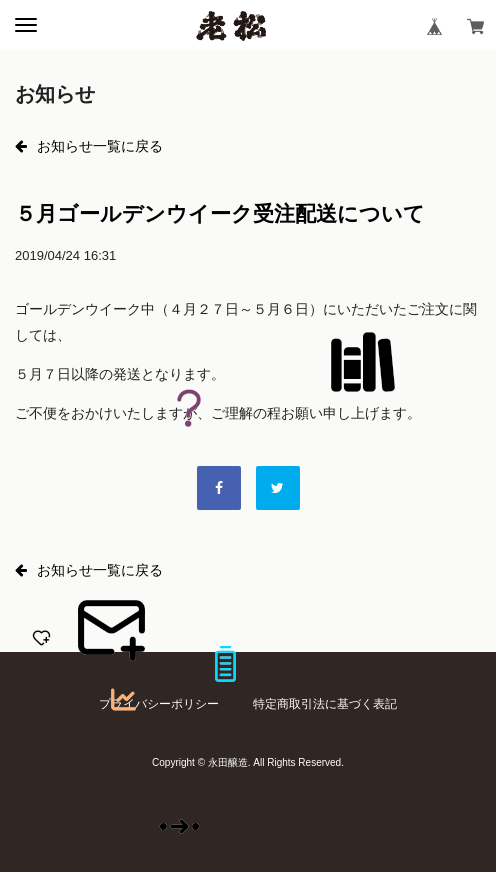 This screenshot has width=496, height=872. I want to click on add to favorites, so click(41, 637).